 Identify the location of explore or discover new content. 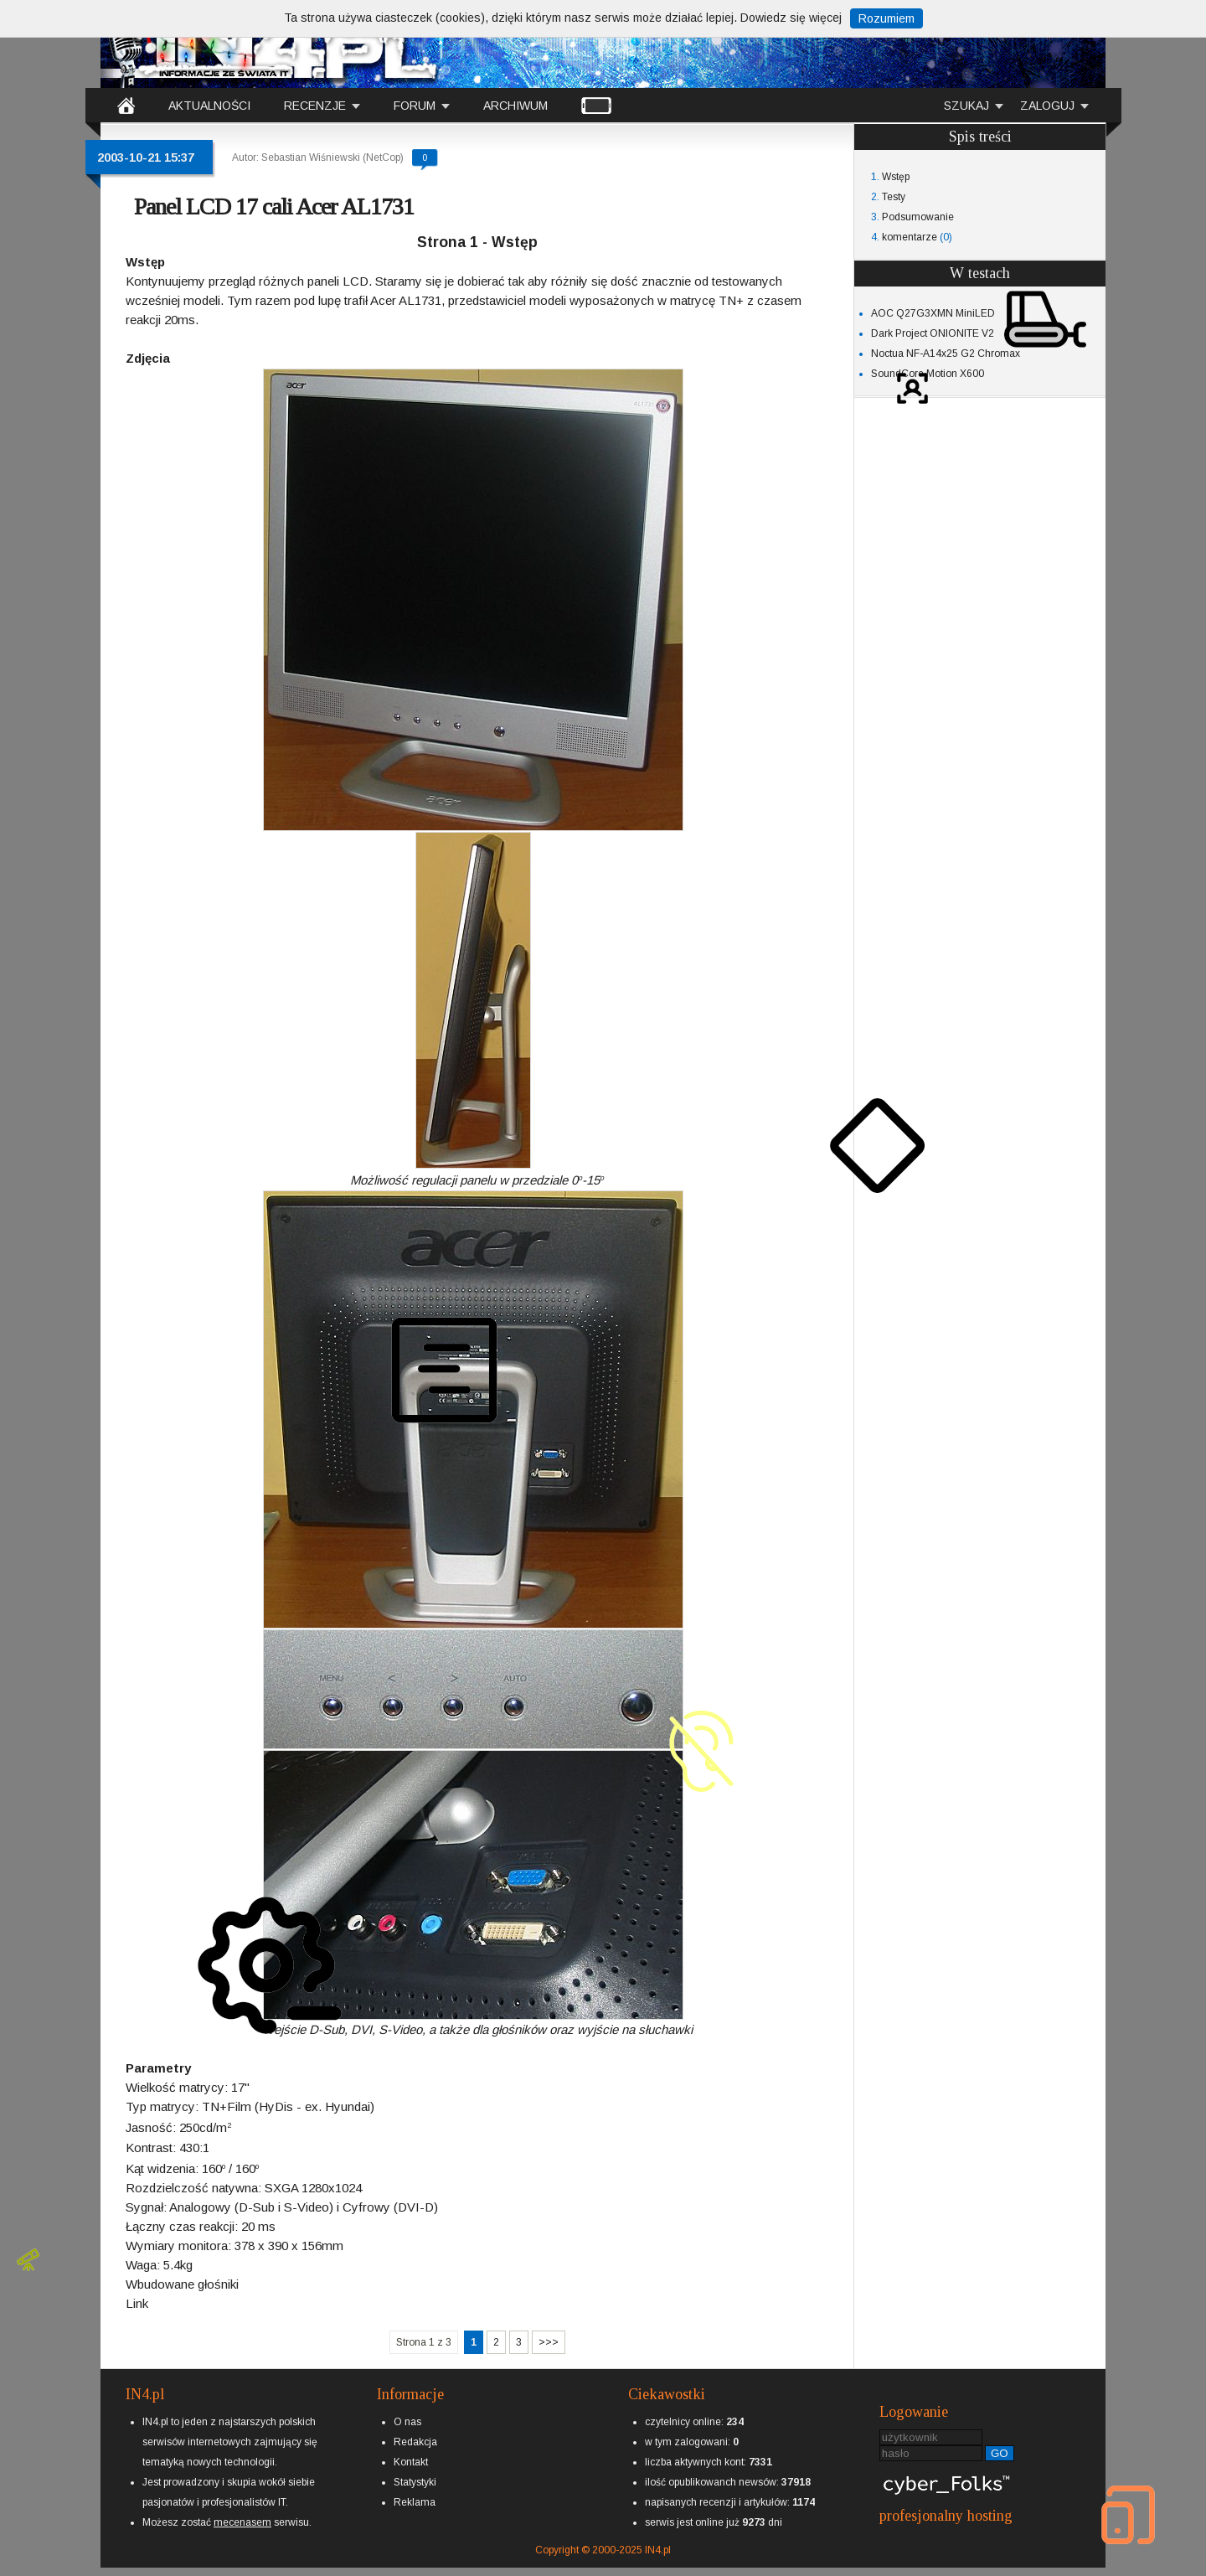
(28, 2259).